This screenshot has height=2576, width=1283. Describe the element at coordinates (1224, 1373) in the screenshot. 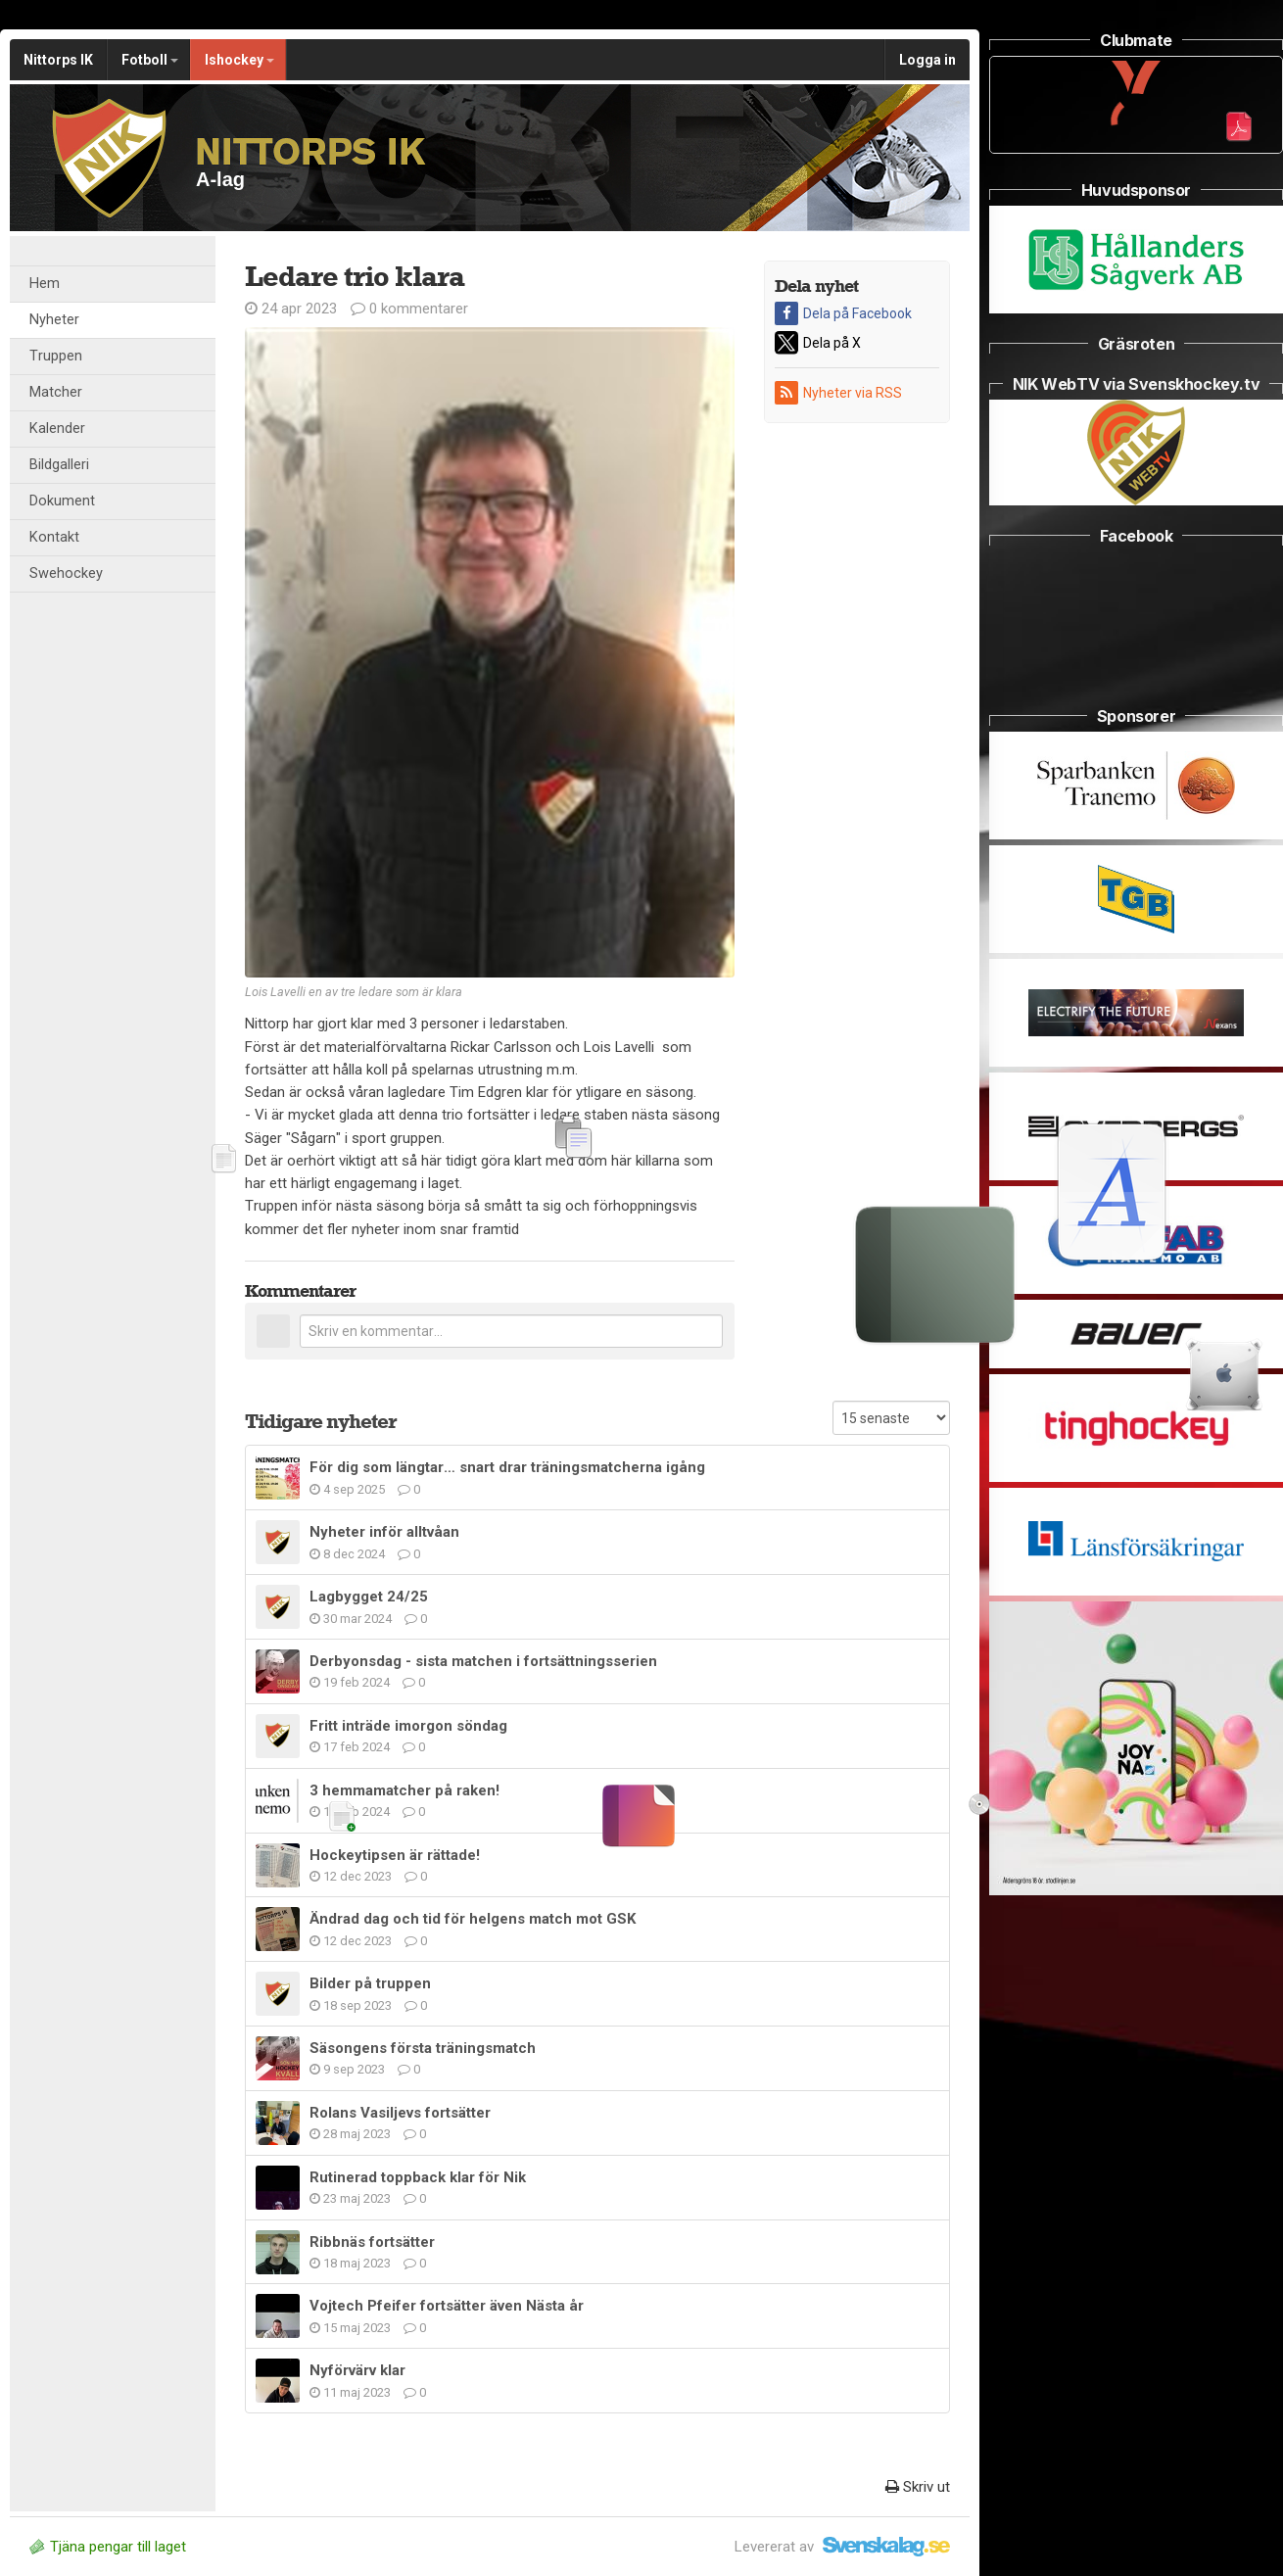

I see `represents a connected power mac g4 computer on the network` at that location.